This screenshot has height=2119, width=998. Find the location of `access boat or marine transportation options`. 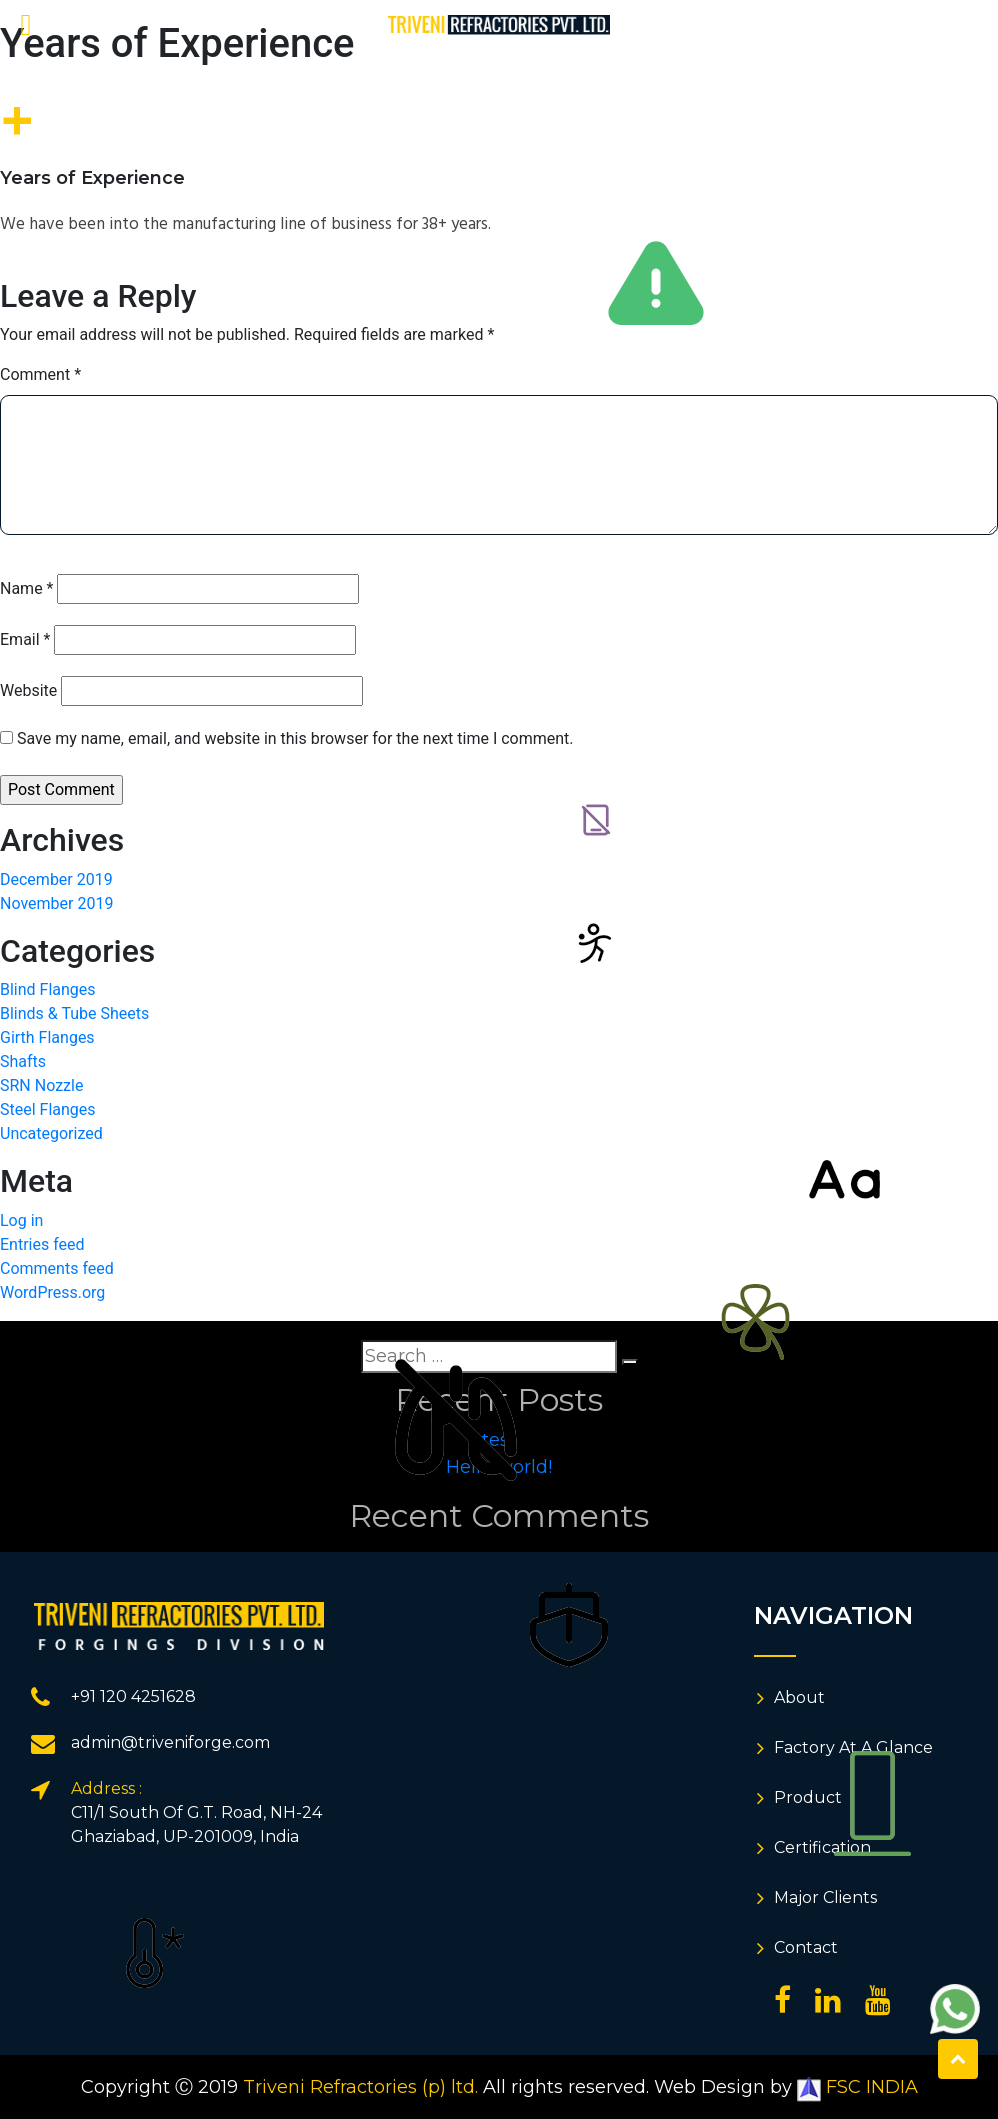

access boat or marine transportation options is located at coordinates (569, 1625).